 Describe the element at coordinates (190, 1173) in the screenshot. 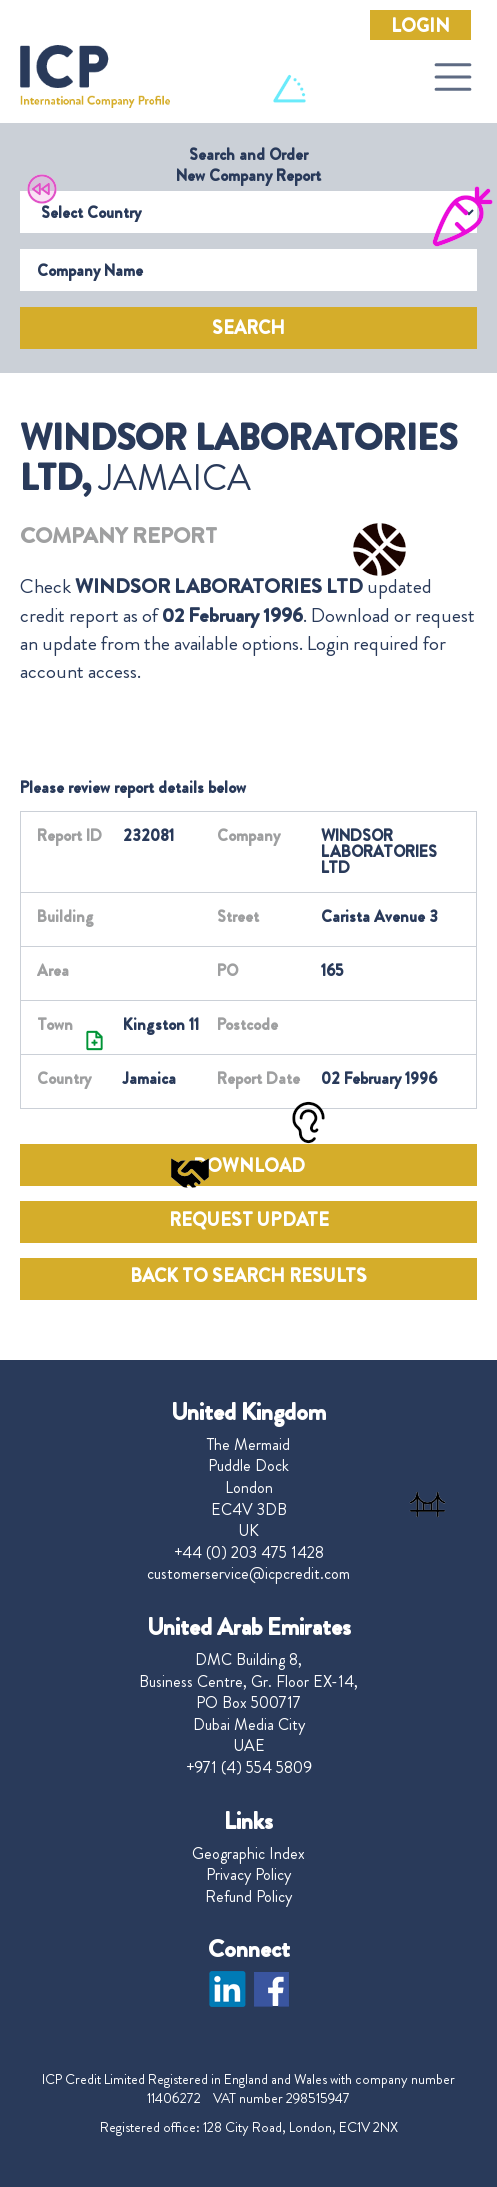

I see `initiate a partnership or collaboration` at that location.